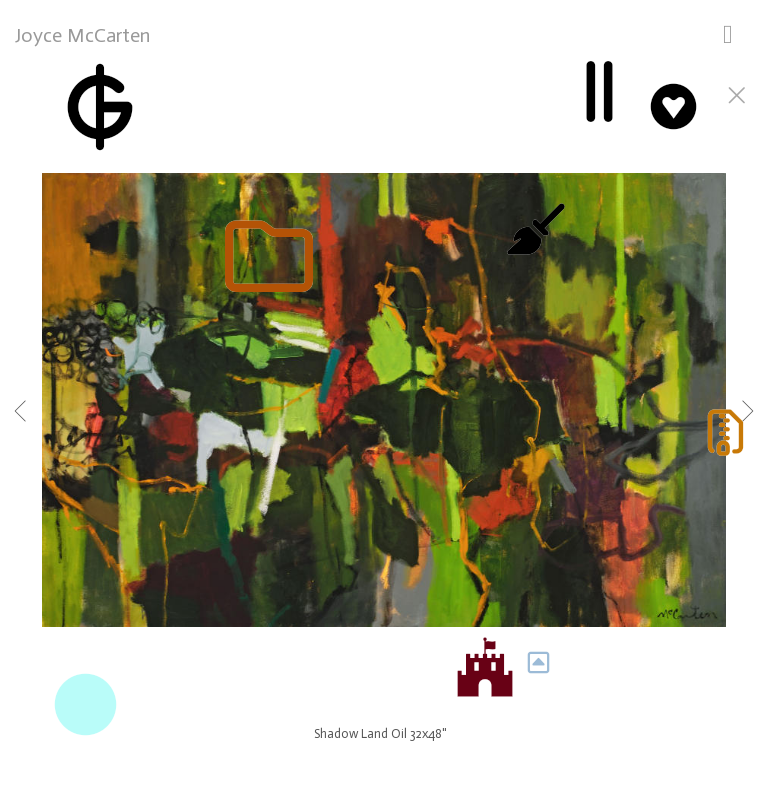 This screenshot has height=800, width=768. Describe the element at coordinates (85, 704) in the screenshot. I see `indicates an unread notification or new item` at that location.